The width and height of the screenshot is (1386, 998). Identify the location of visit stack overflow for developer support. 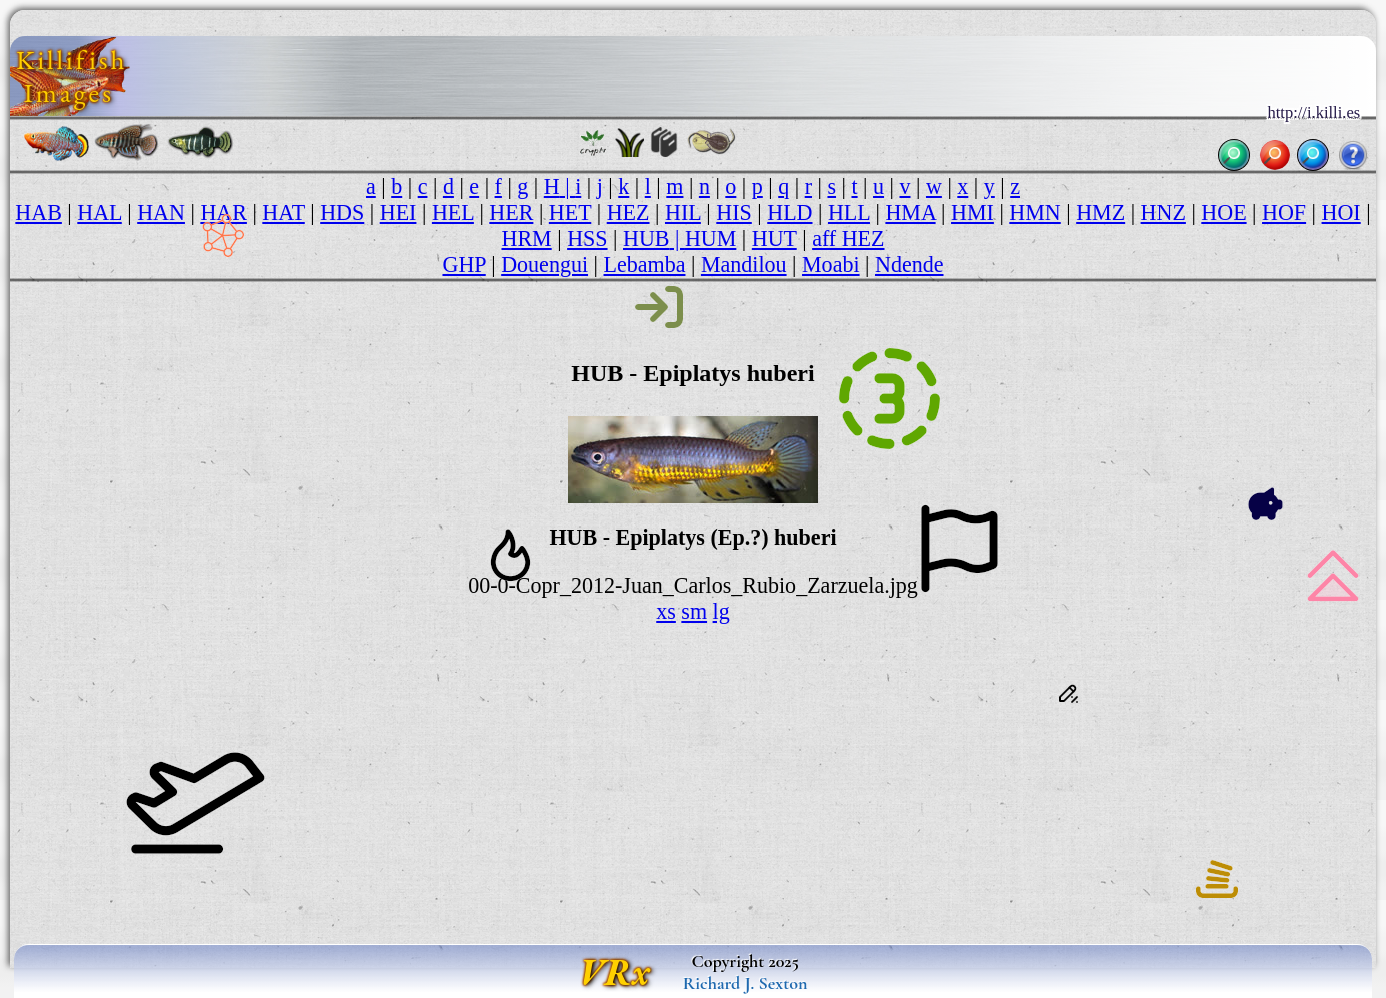
(1217, 877).